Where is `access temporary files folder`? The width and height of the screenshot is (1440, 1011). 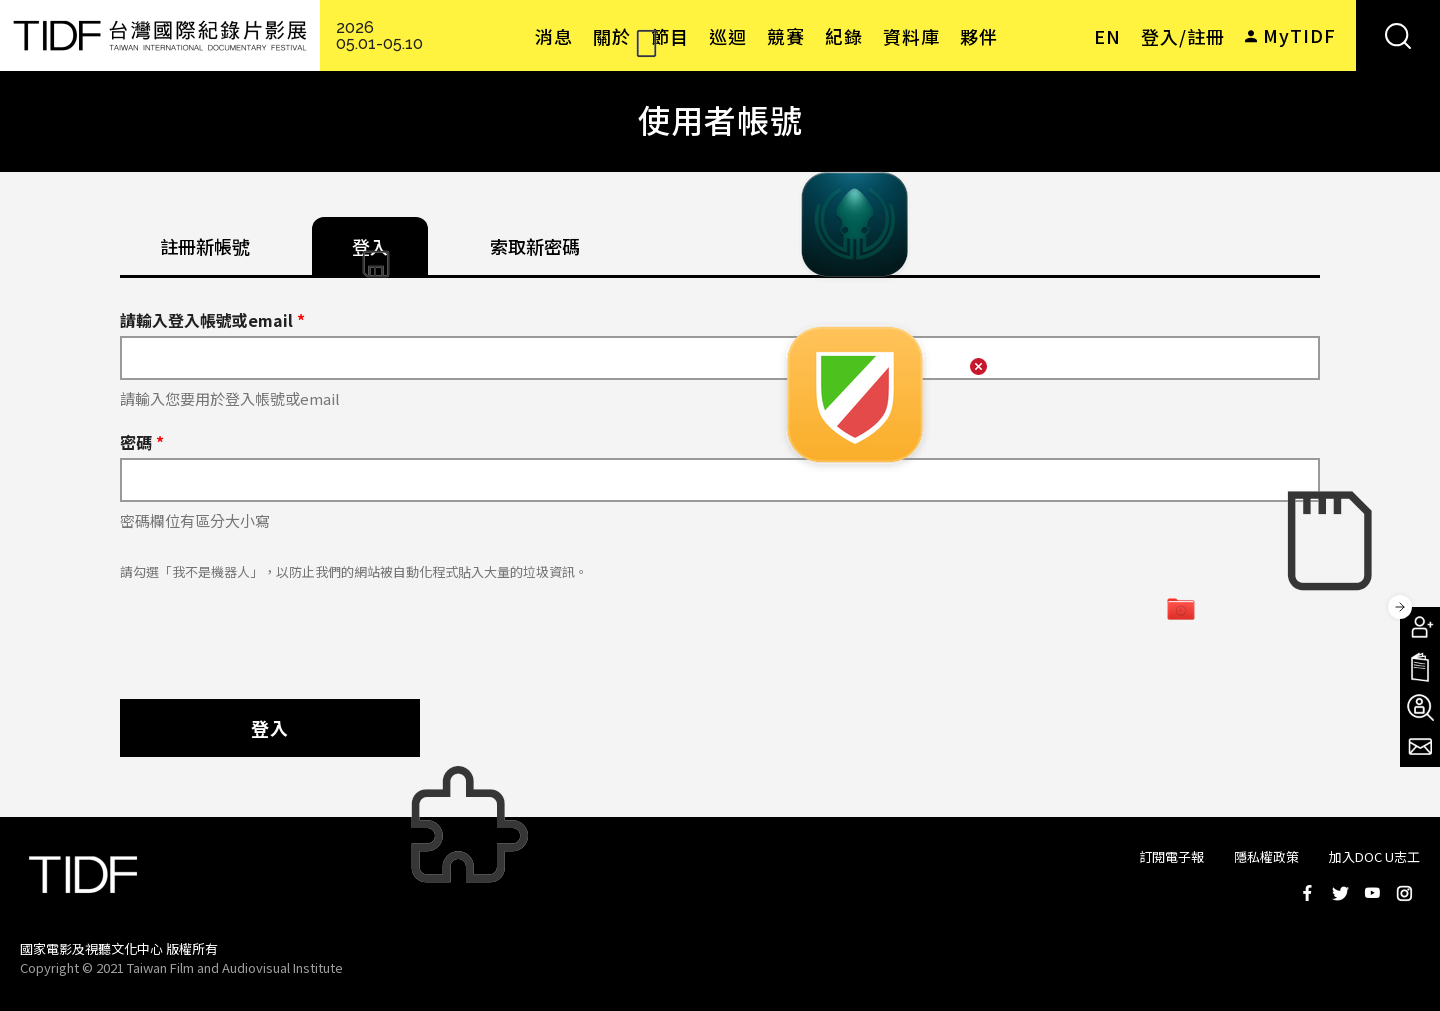
access temporary files folder is located at coordinates (1181, 609).